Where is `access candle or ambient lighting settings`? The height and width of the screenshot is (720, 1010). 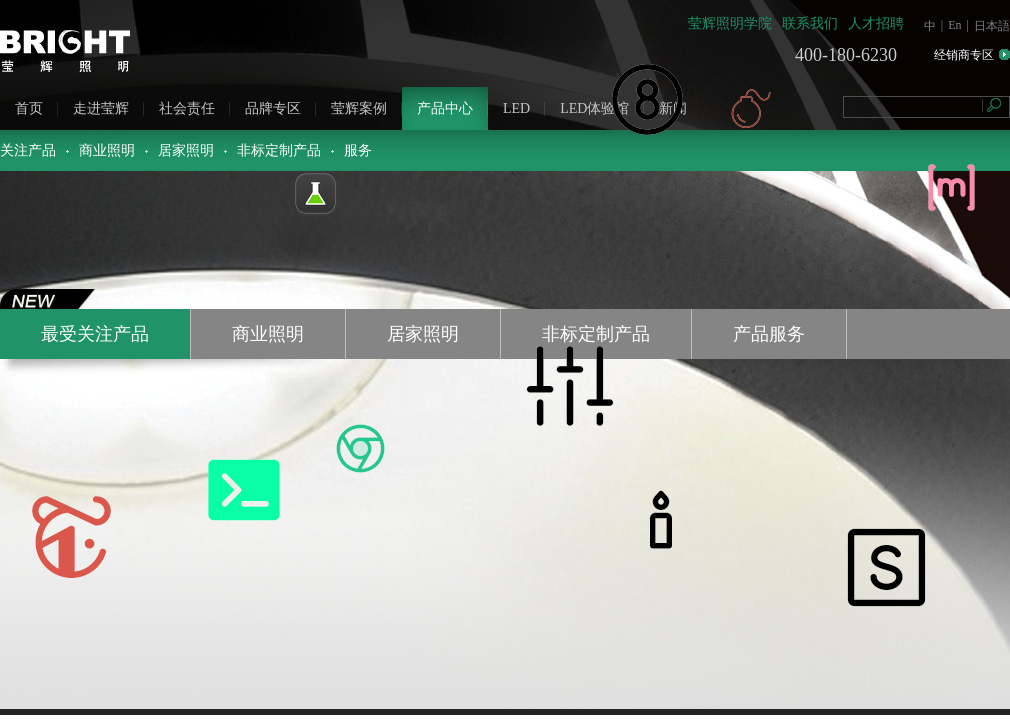
access candle or ambient lighting settings is located at coordinates (661, 521).